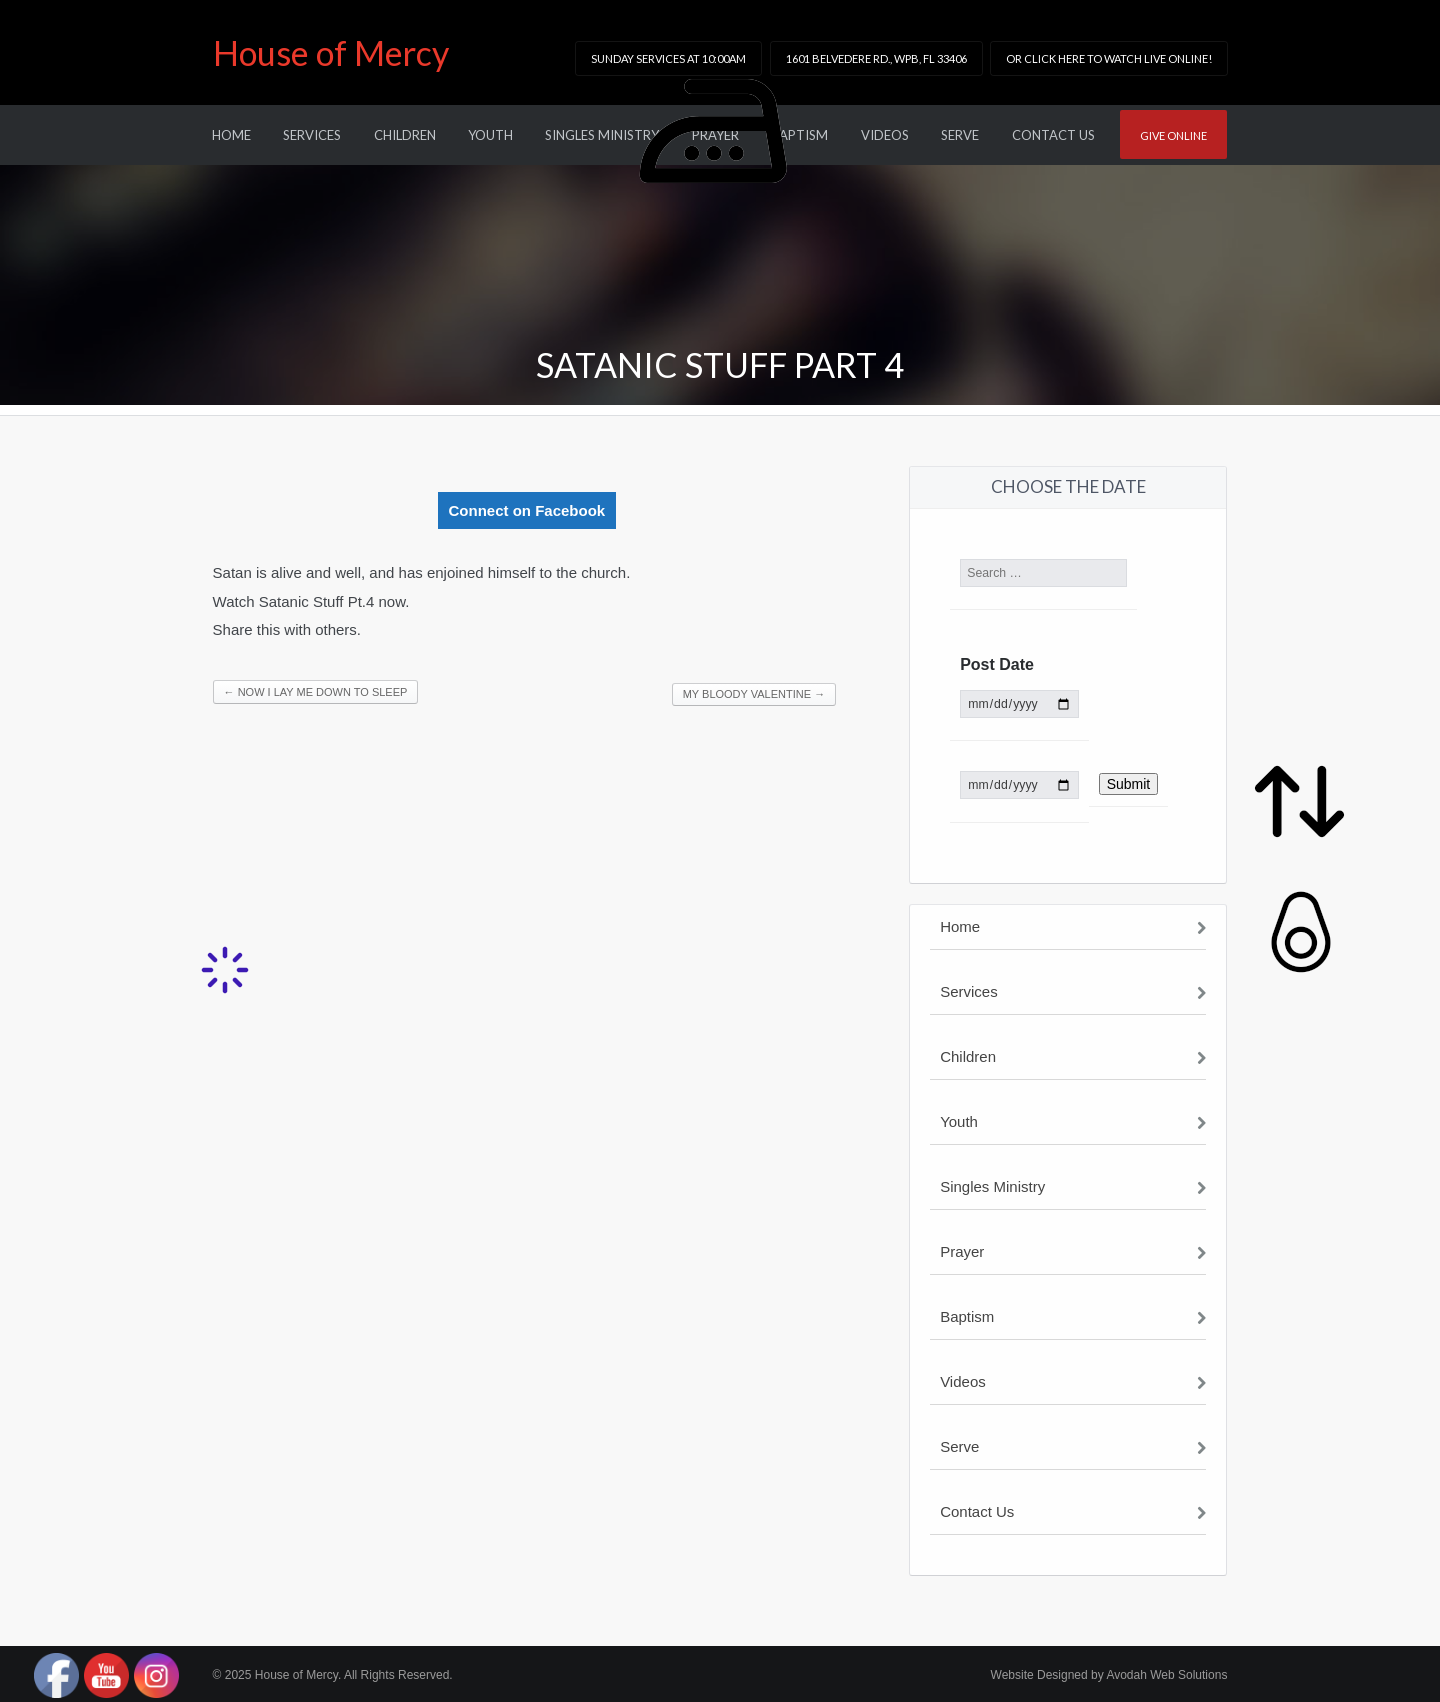 This screenshot has height=1702, width=1440. What do you see at coordinates (1299, 801) in the screenshot?
I see `sort items in ascending or descending order` at bounding box center [1299, 801].